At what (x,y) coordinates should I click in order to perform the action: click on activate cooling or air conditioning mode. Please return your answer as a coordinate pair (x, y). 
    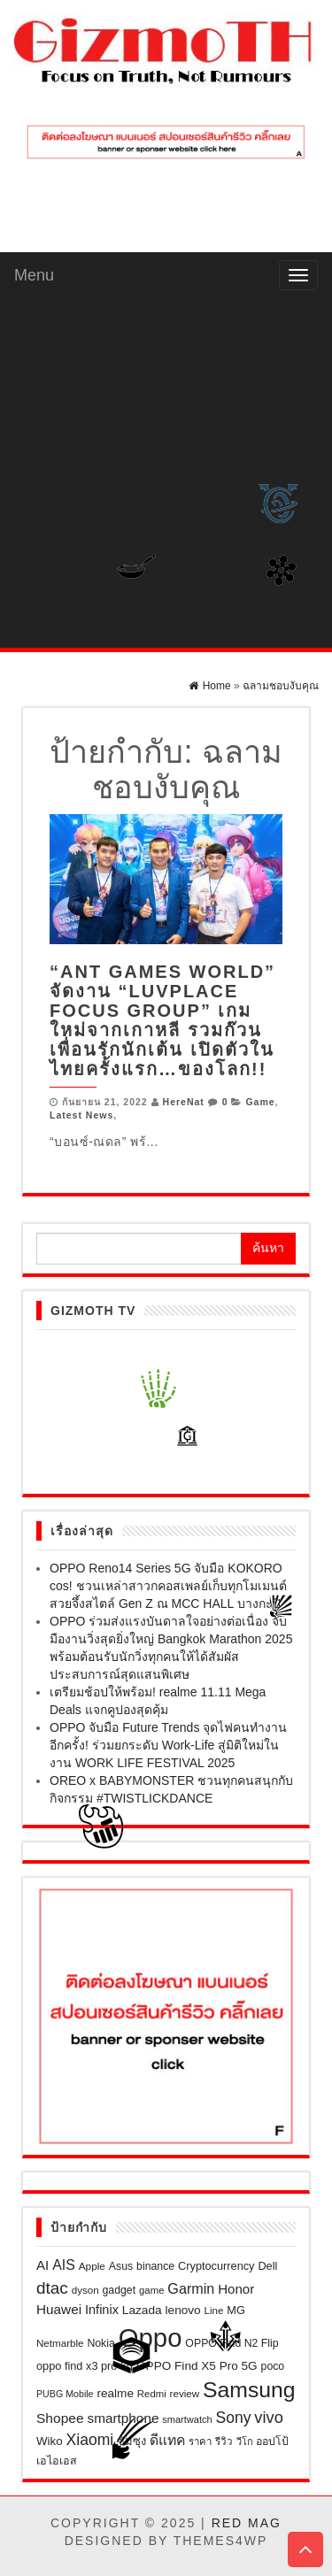
    Looking at the image, I should click on (281, 570).